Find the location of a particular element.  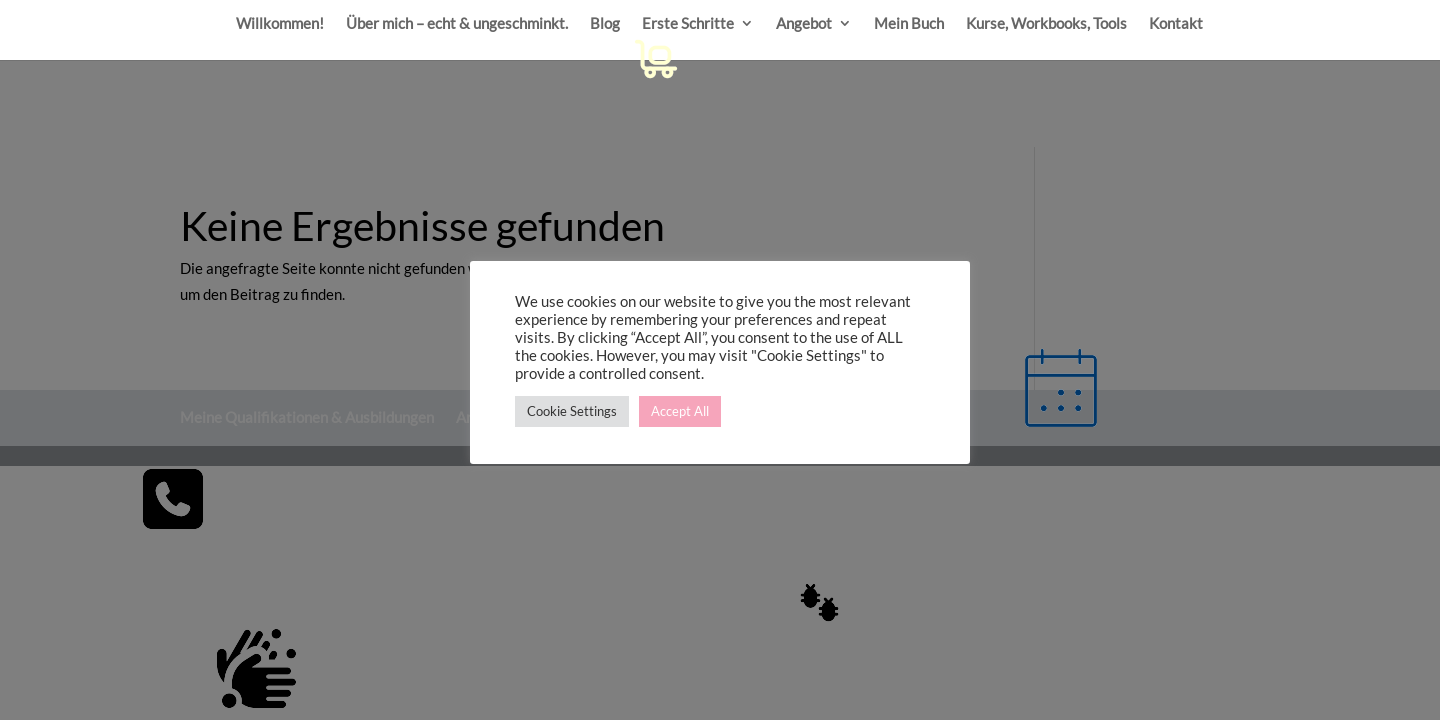

tap to make a phone call is located at coordinates (173, 499).